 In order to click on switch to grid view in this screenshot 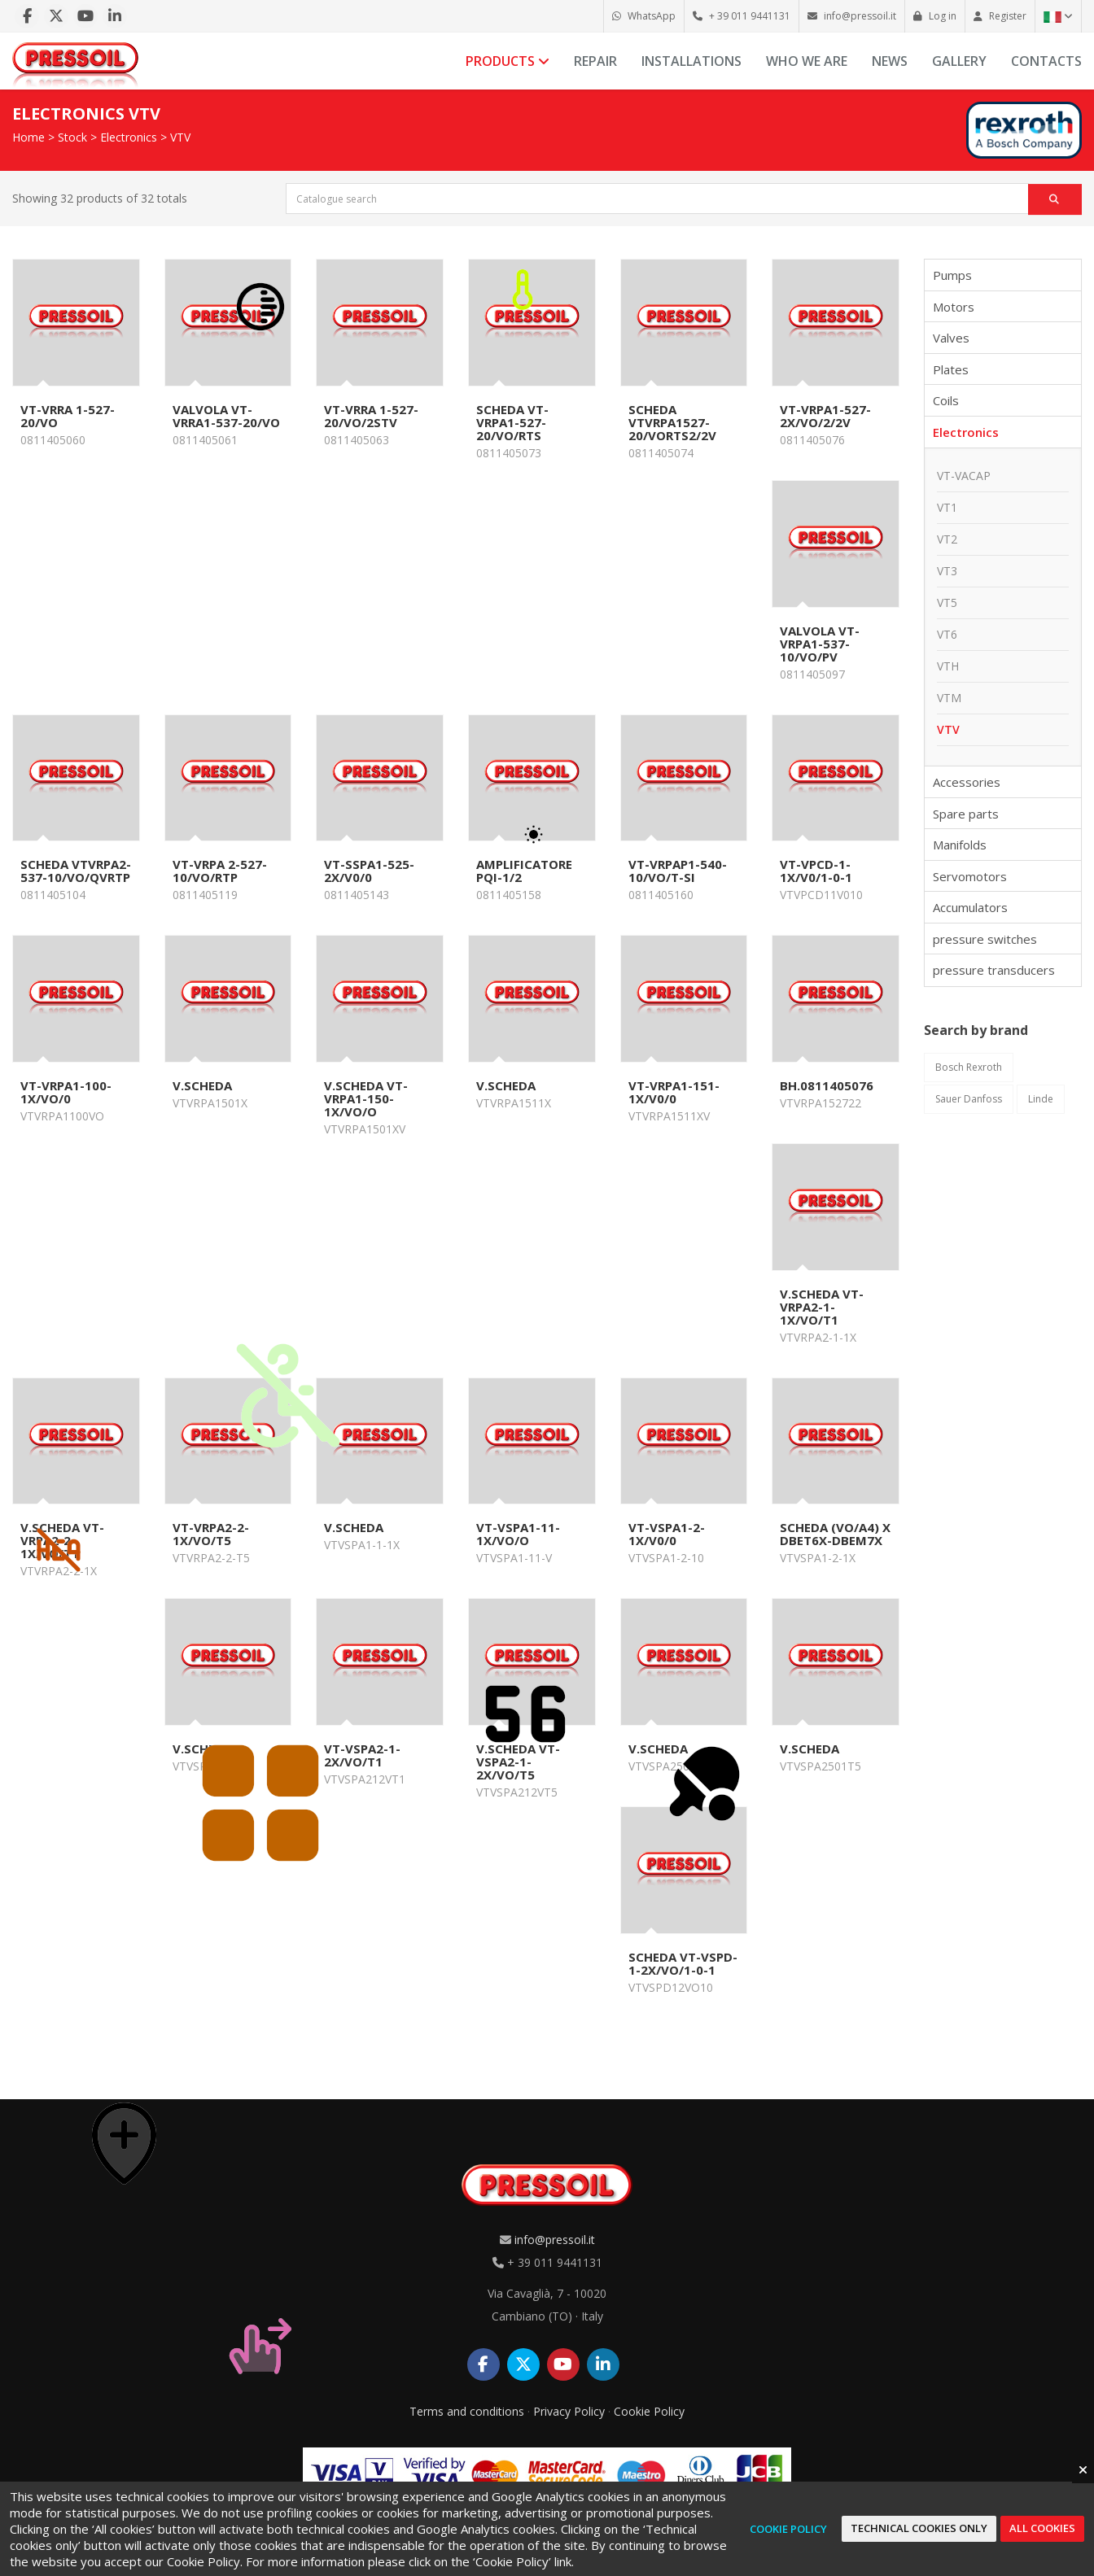, I will do `click(260, 1803)`.